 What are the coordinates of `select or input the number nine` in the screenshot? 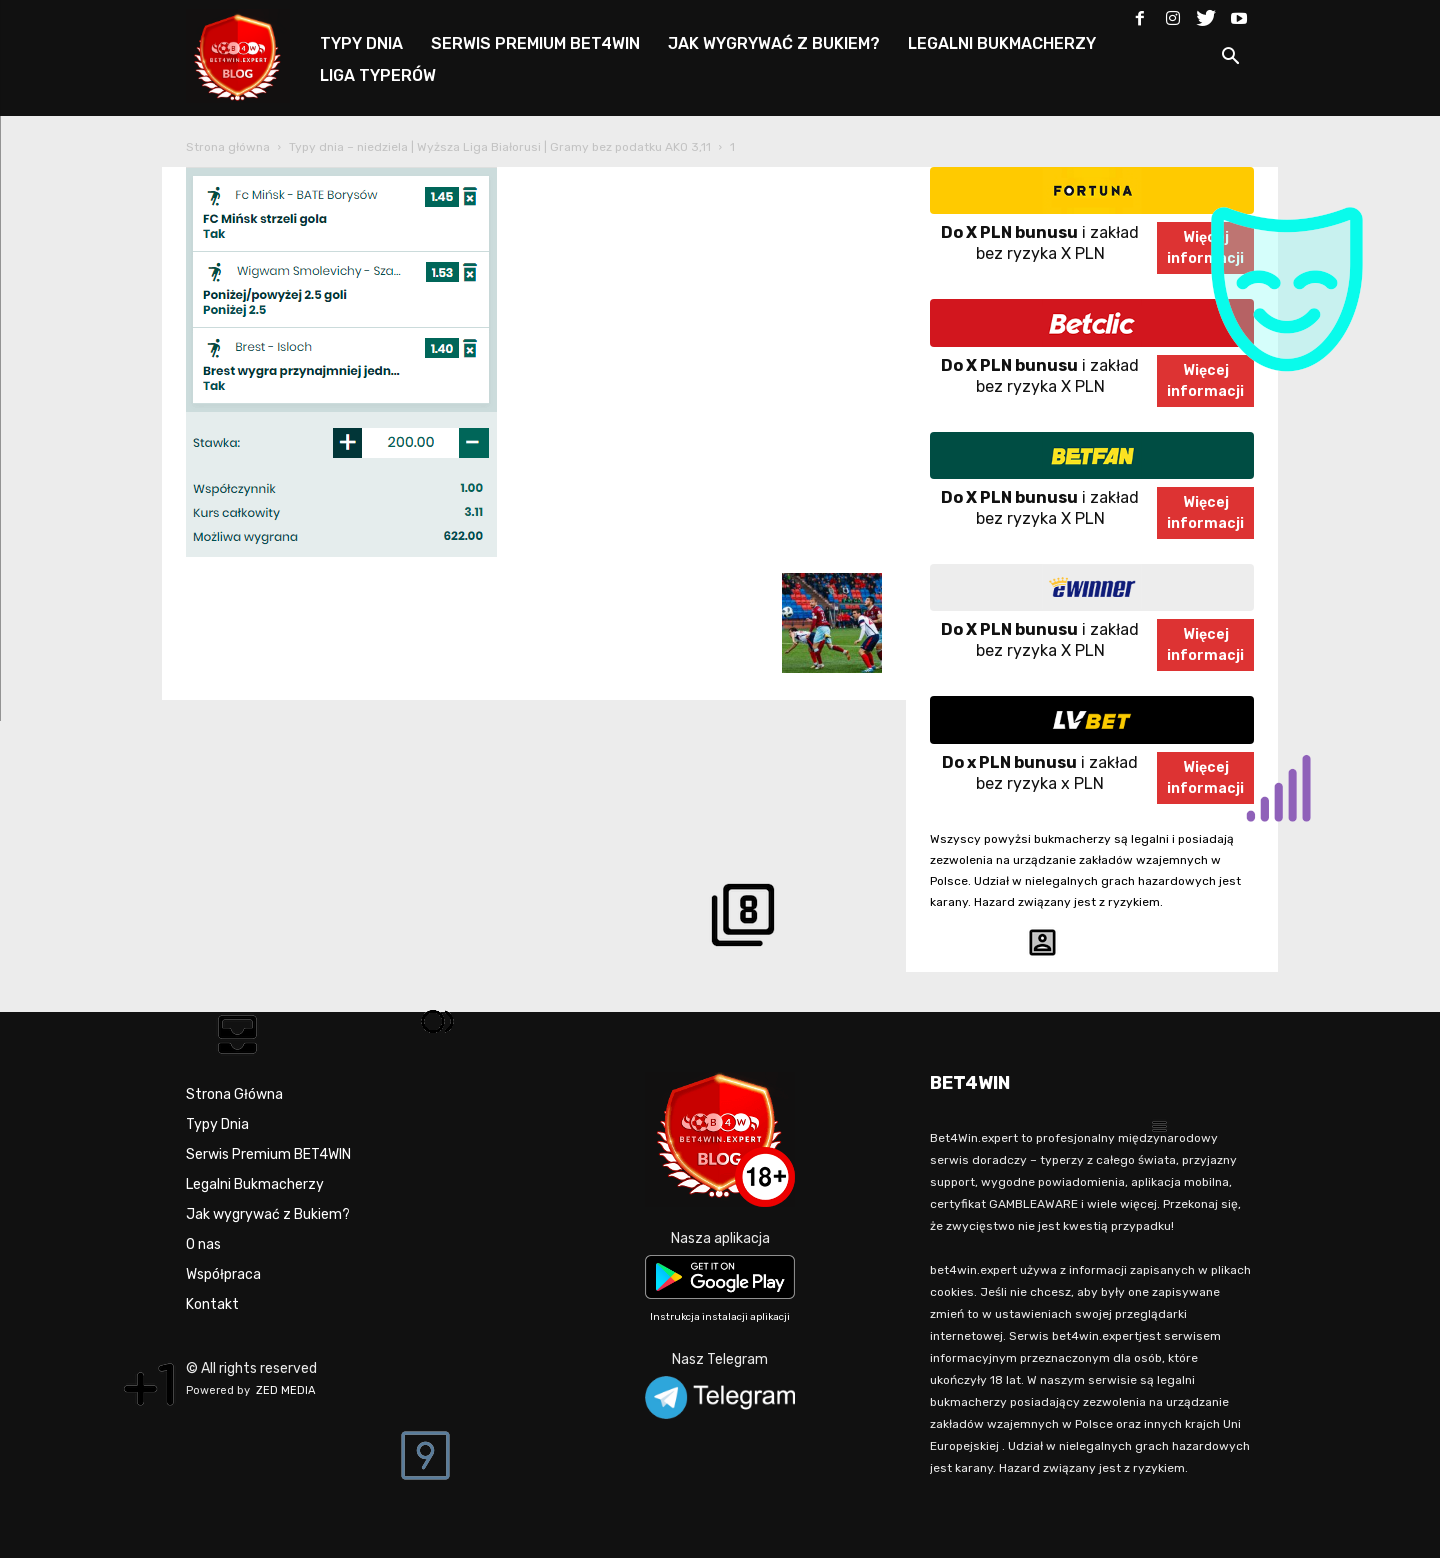 It's located at (425, 1455).